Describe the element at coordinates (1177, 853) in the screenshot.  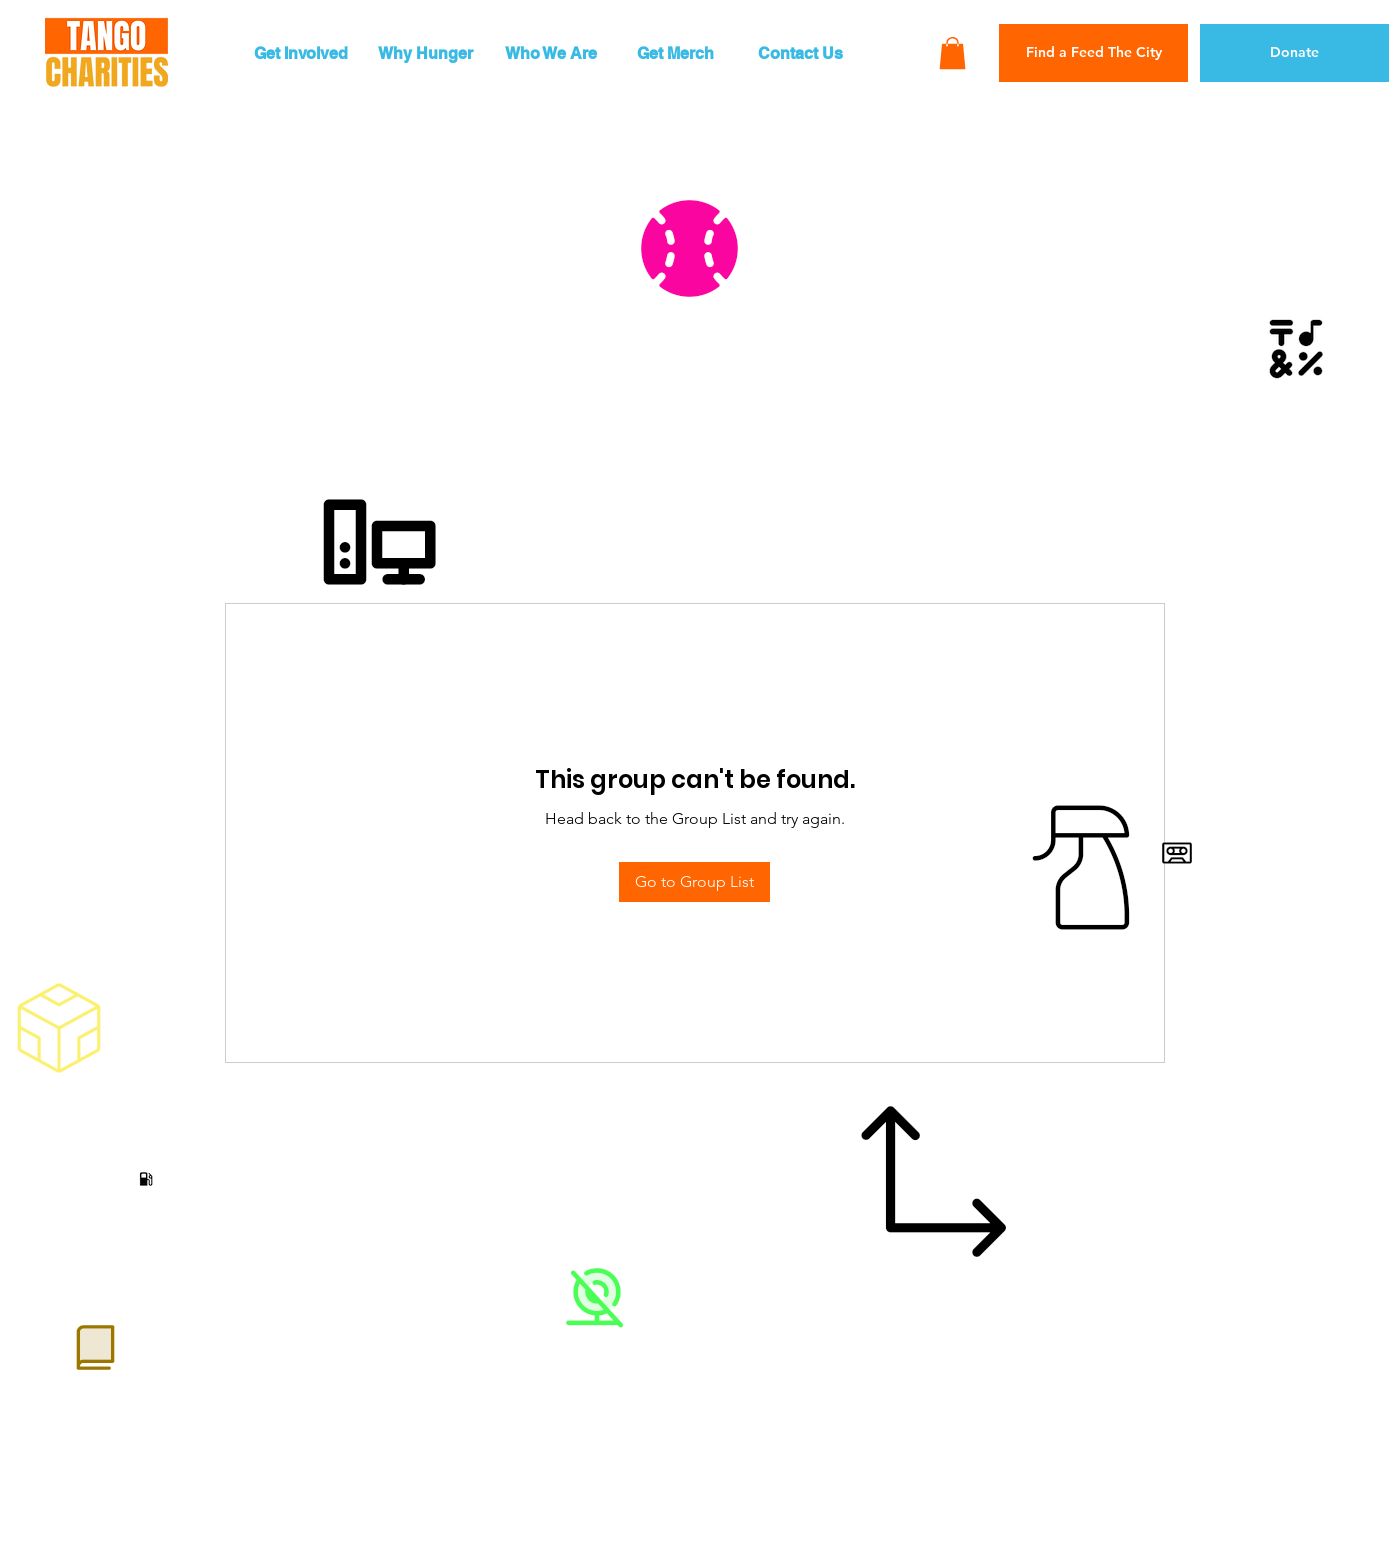
I see `access audio recordings or voice memos` at that location.